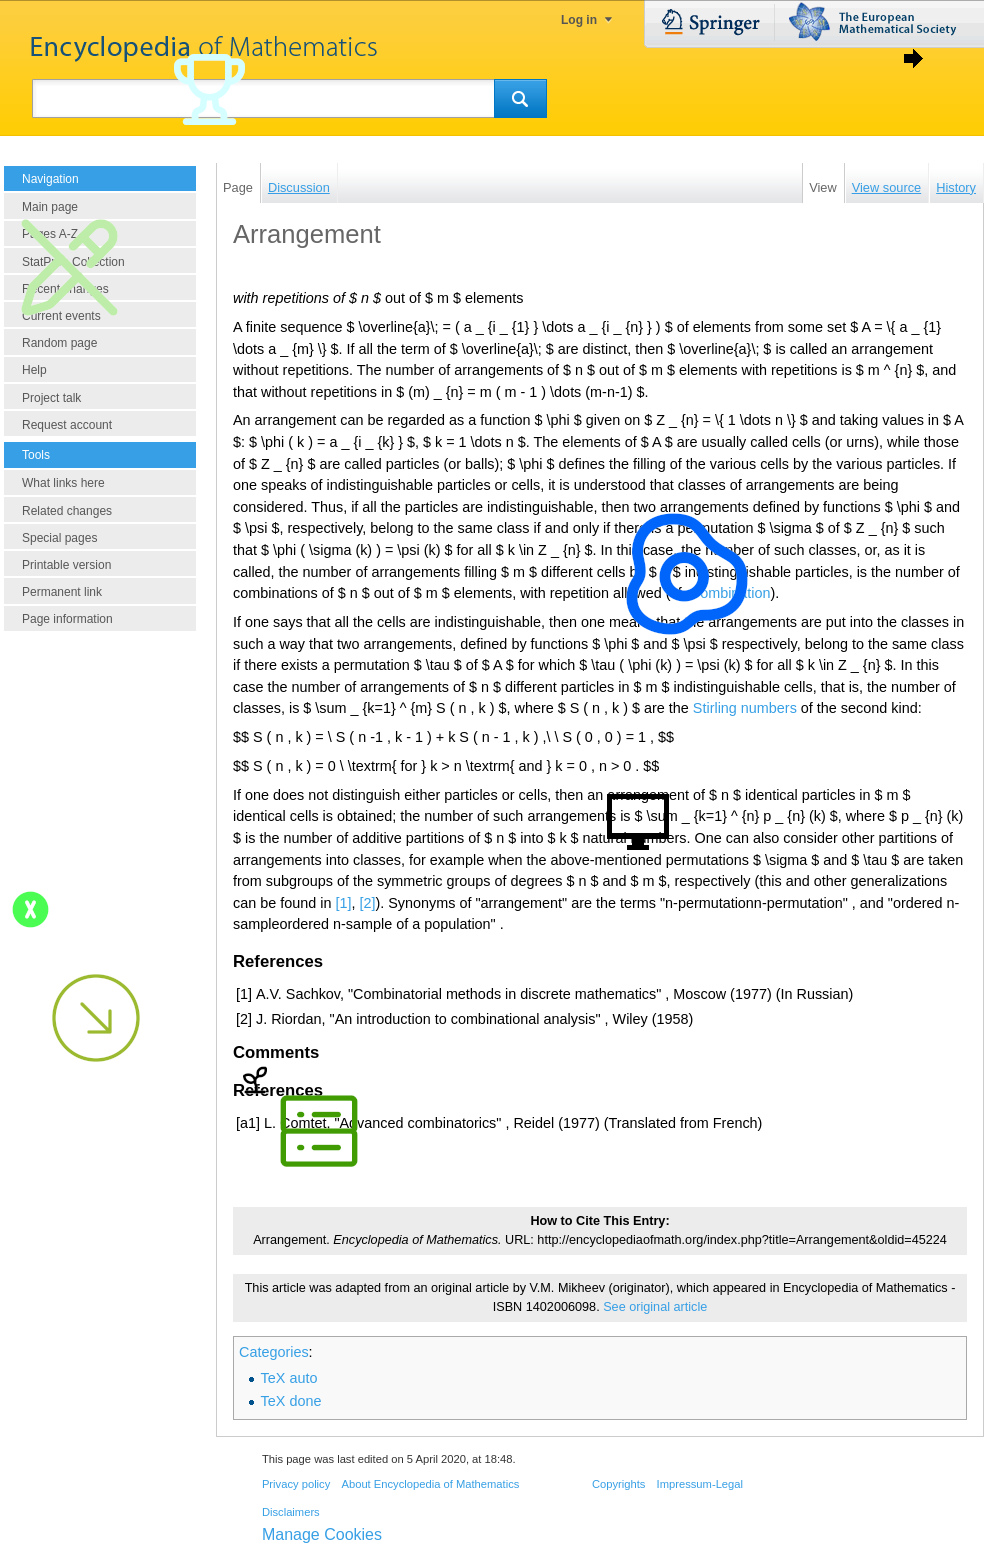  Describe the element at coordinates (638, 822) in the screenshot. I see `switch to desktop view` at that location.